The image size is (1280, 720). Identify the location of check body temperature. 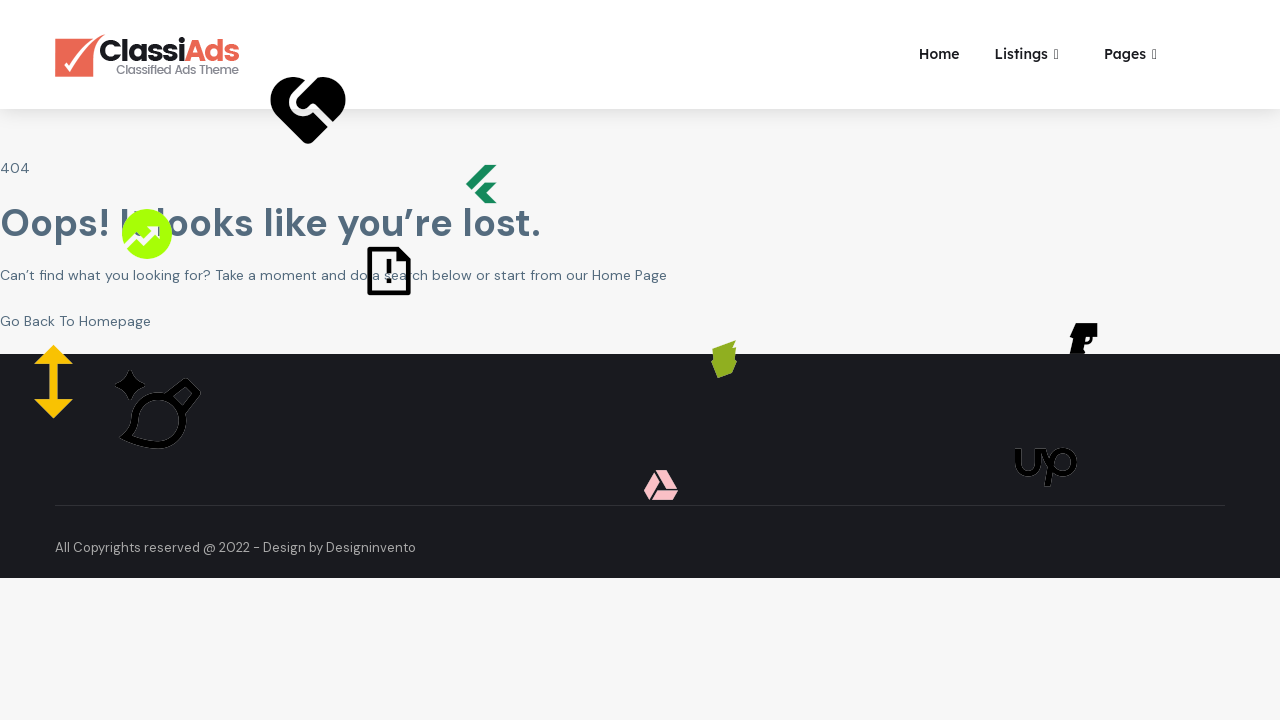
(1083, 338).